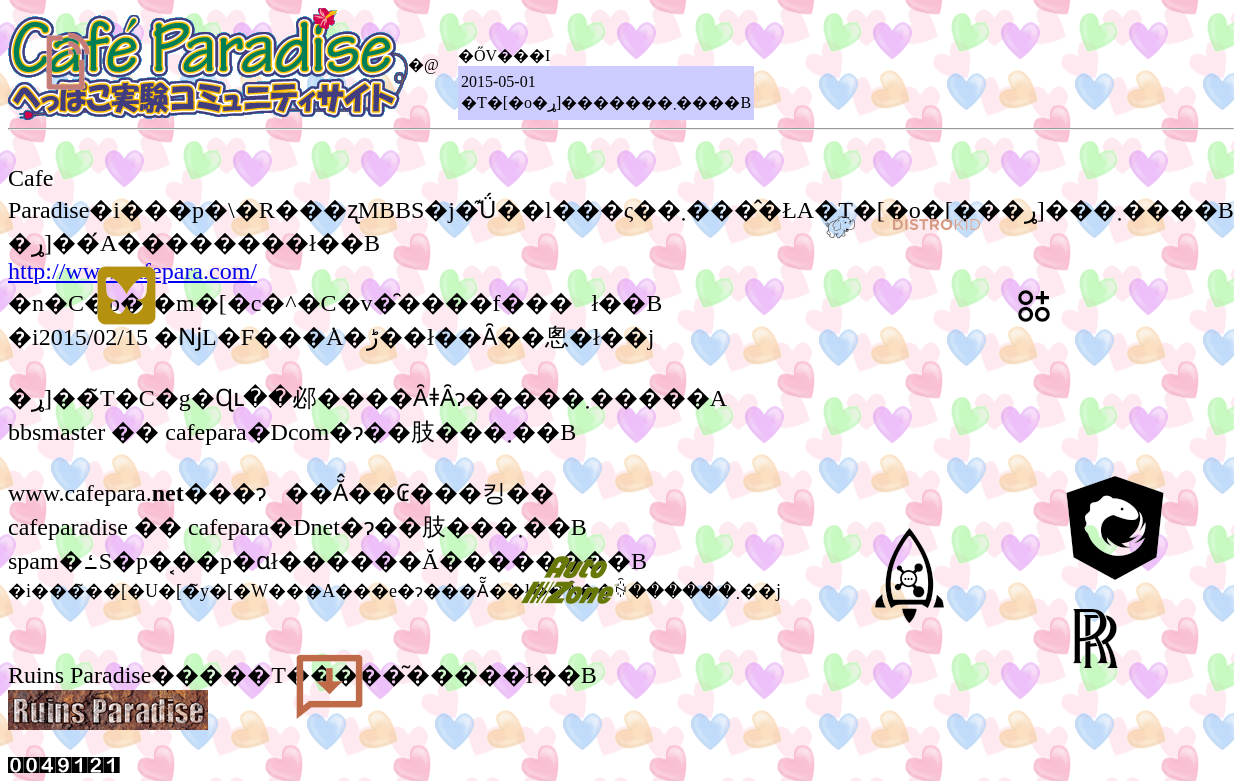  Describe the element at coordinates (1095, 638) in the screenshot. I see `rolls-royce brand logo` at that location.